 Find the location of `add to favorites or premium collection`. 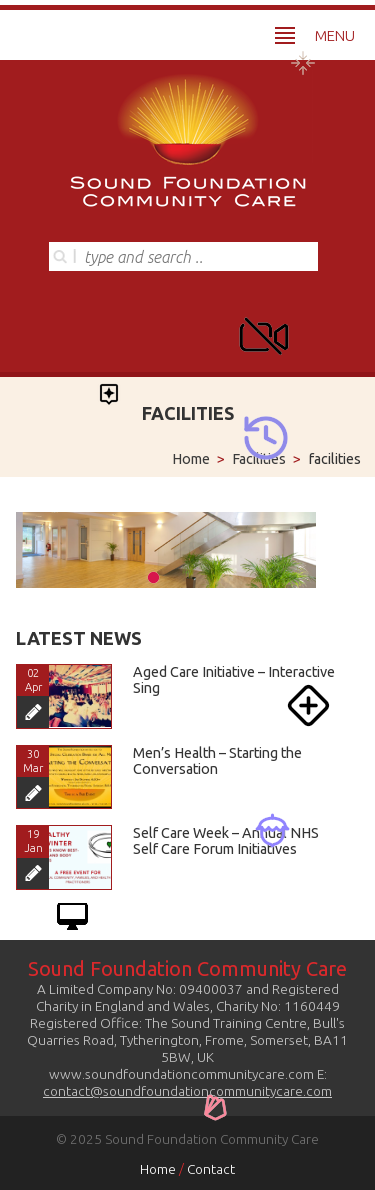

add to favorites or premium collection is located at coordinates (308, 705).